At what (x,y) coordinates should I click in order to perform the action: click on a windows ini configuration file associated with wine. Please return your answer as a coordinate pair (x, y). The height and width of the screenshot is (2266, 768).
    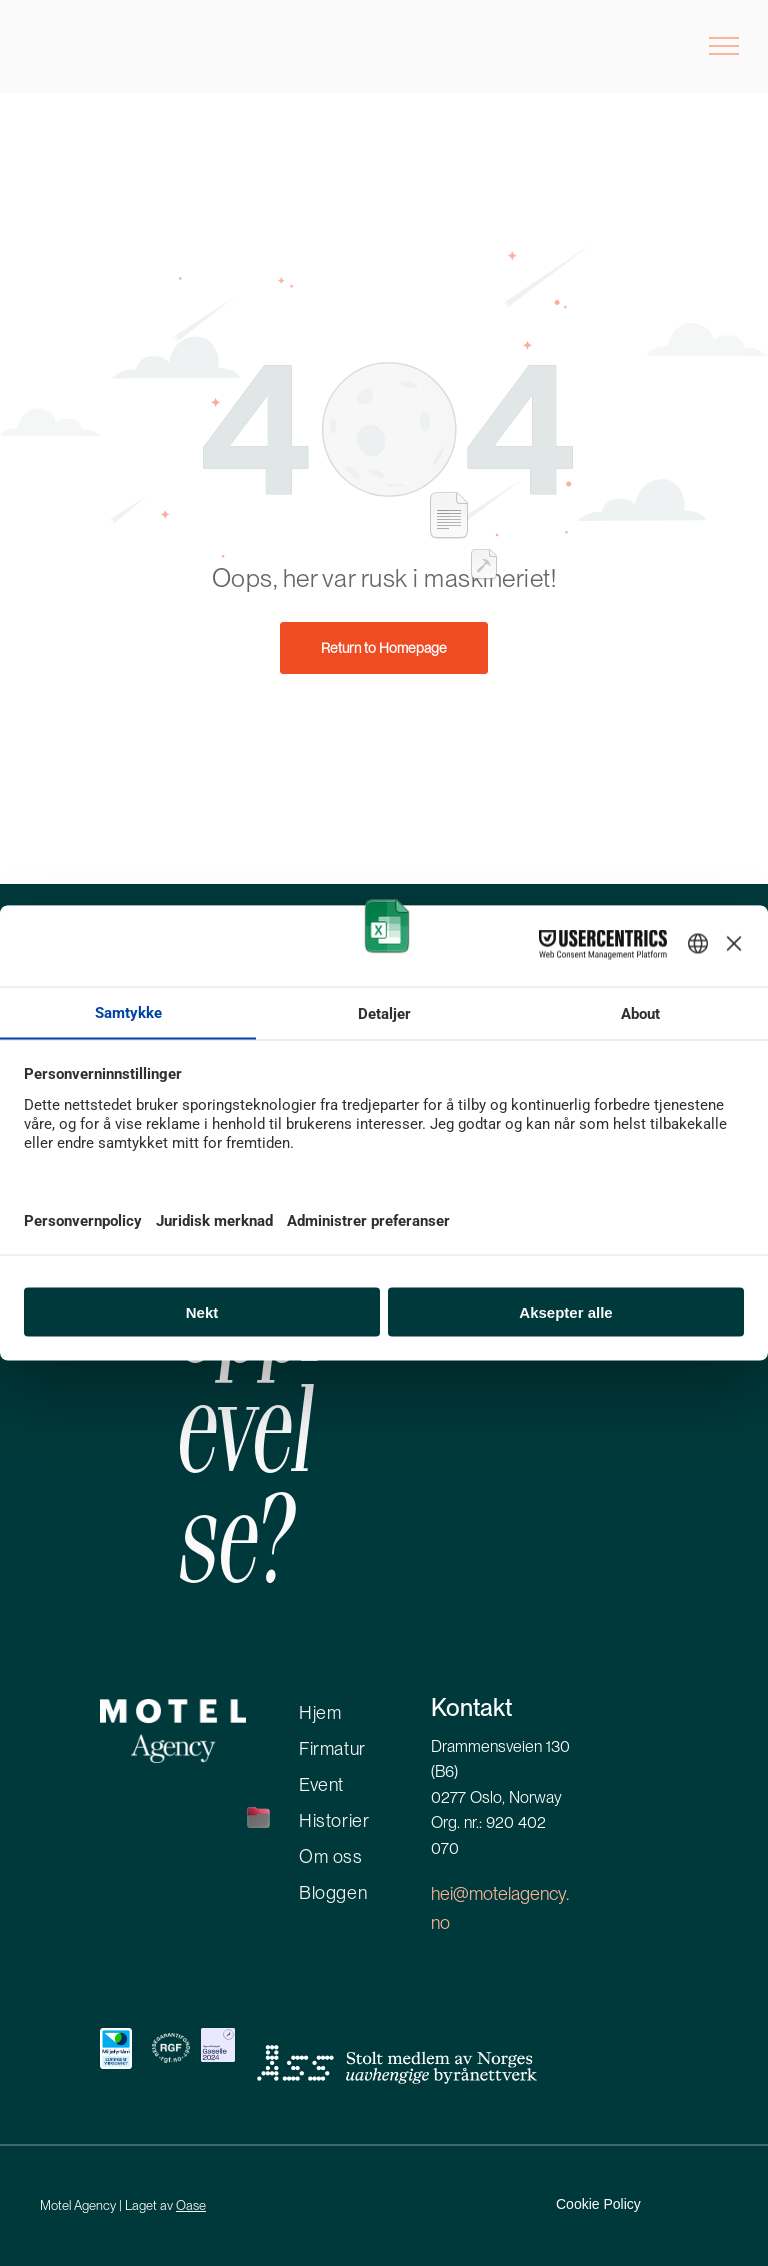
    Looking at the image, I should click on (449, 515).